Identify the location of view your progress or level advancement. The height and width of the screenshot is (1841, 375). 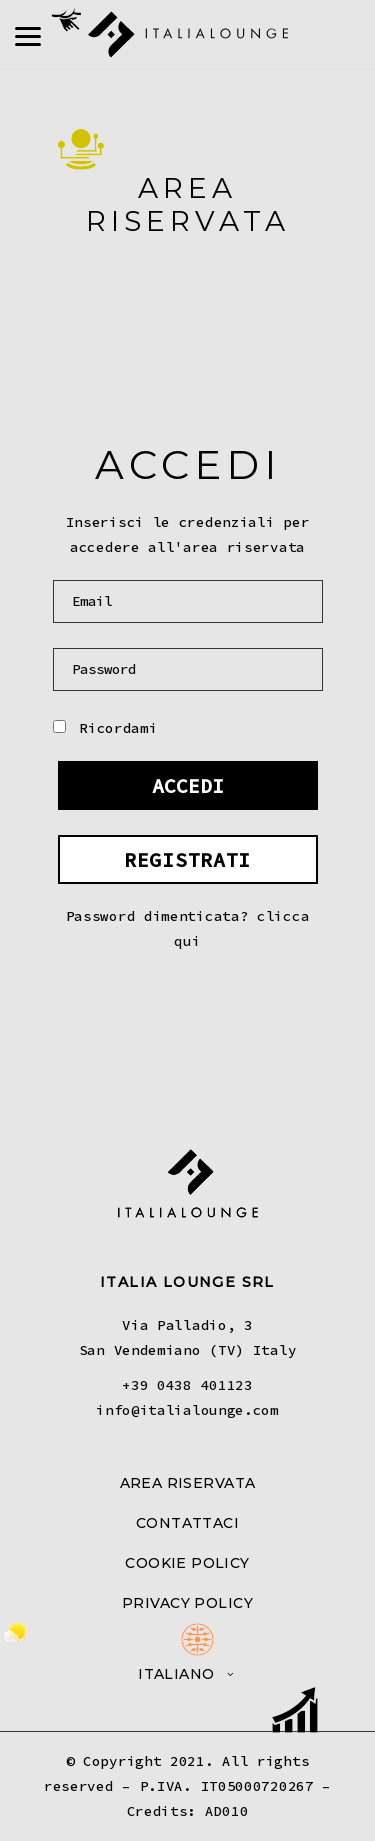
(295, 1710).